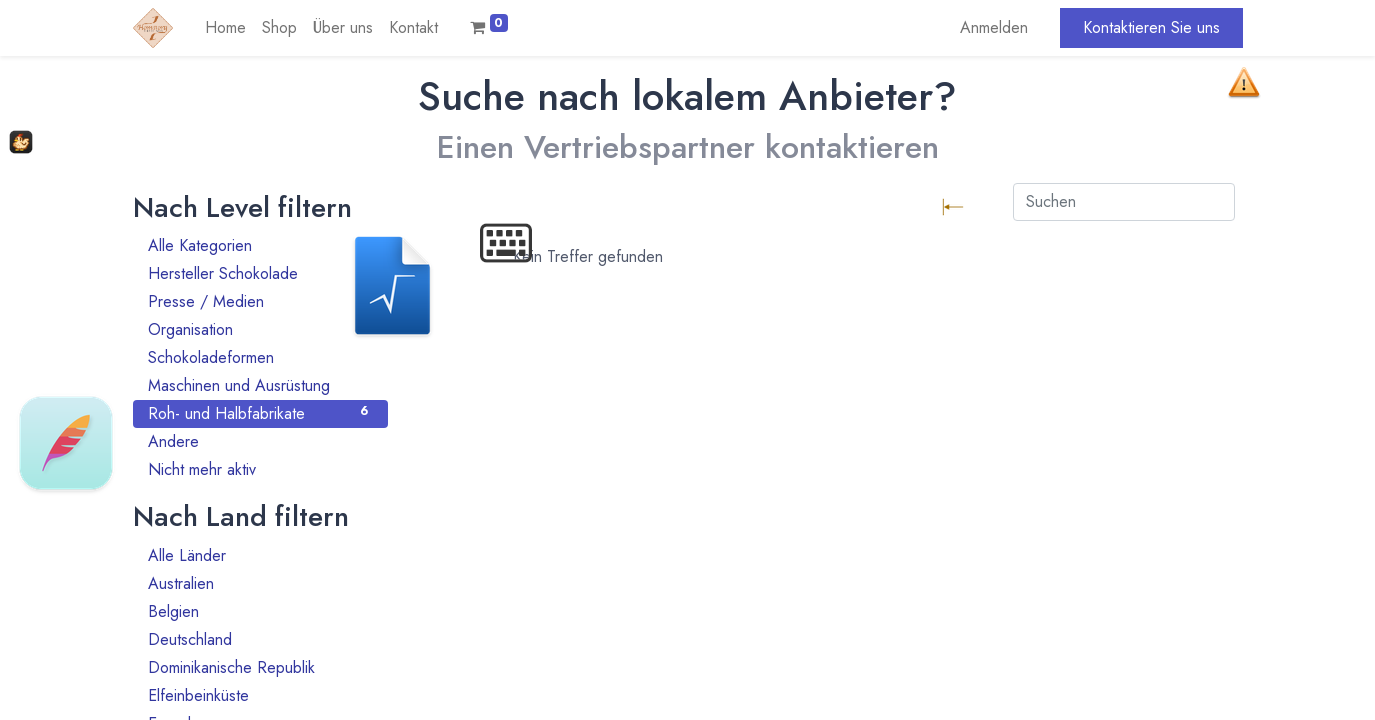 This screenshot has width=1375, height=720. Describe the element at coordinates (21, 142) in the screenshot. I see `launch Stardew Valley game` at that location.